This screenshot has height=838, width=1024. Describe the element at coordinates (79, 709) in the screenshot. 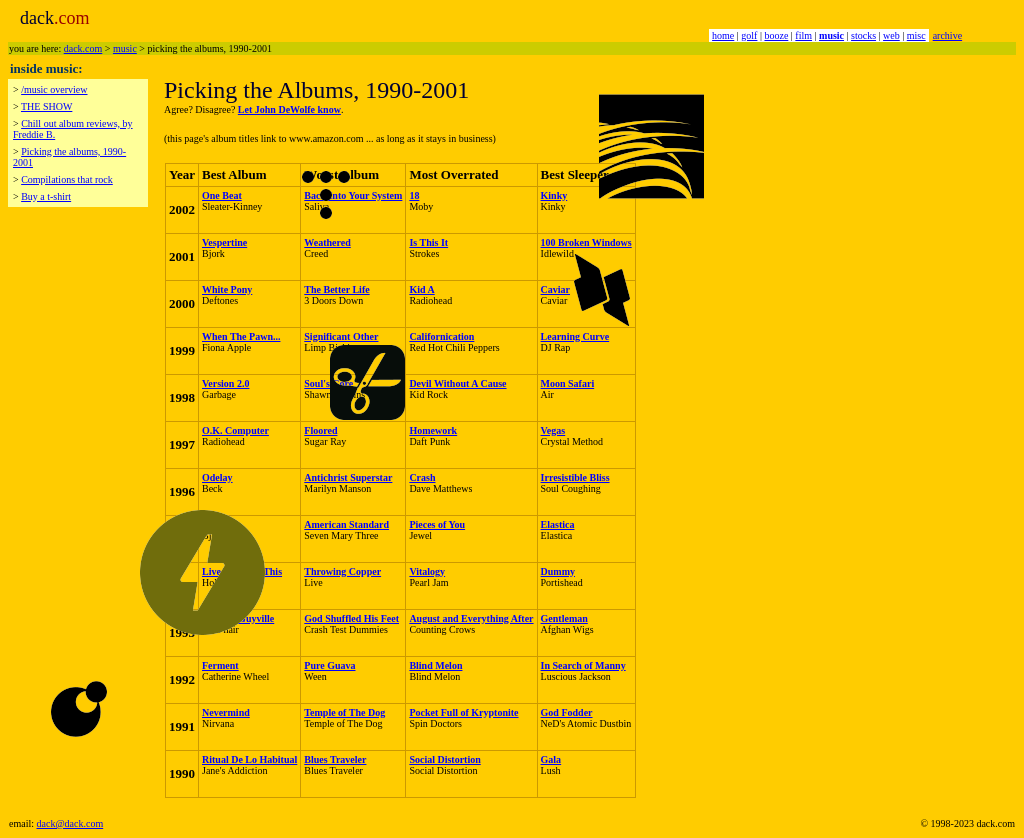

I see `moonrepo logo` at that location.